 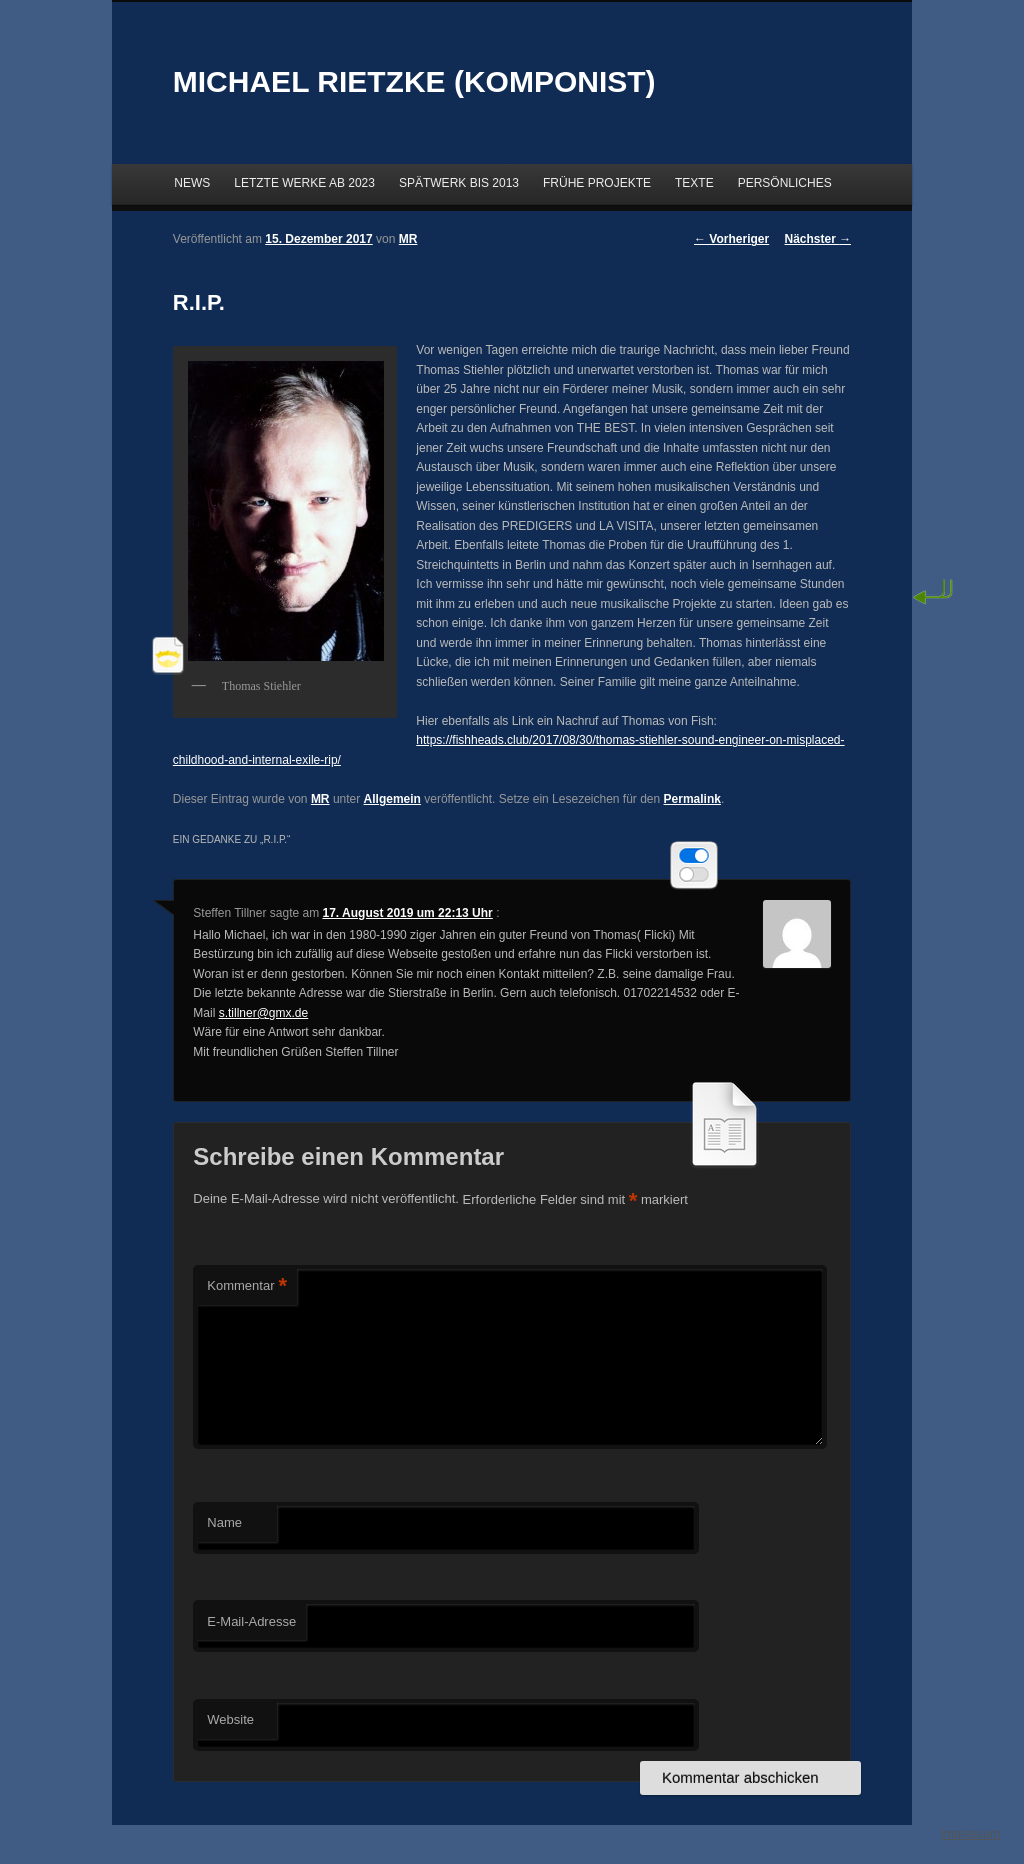 I want to click on reply to all recipients of an email, so click(x=932, y=589).